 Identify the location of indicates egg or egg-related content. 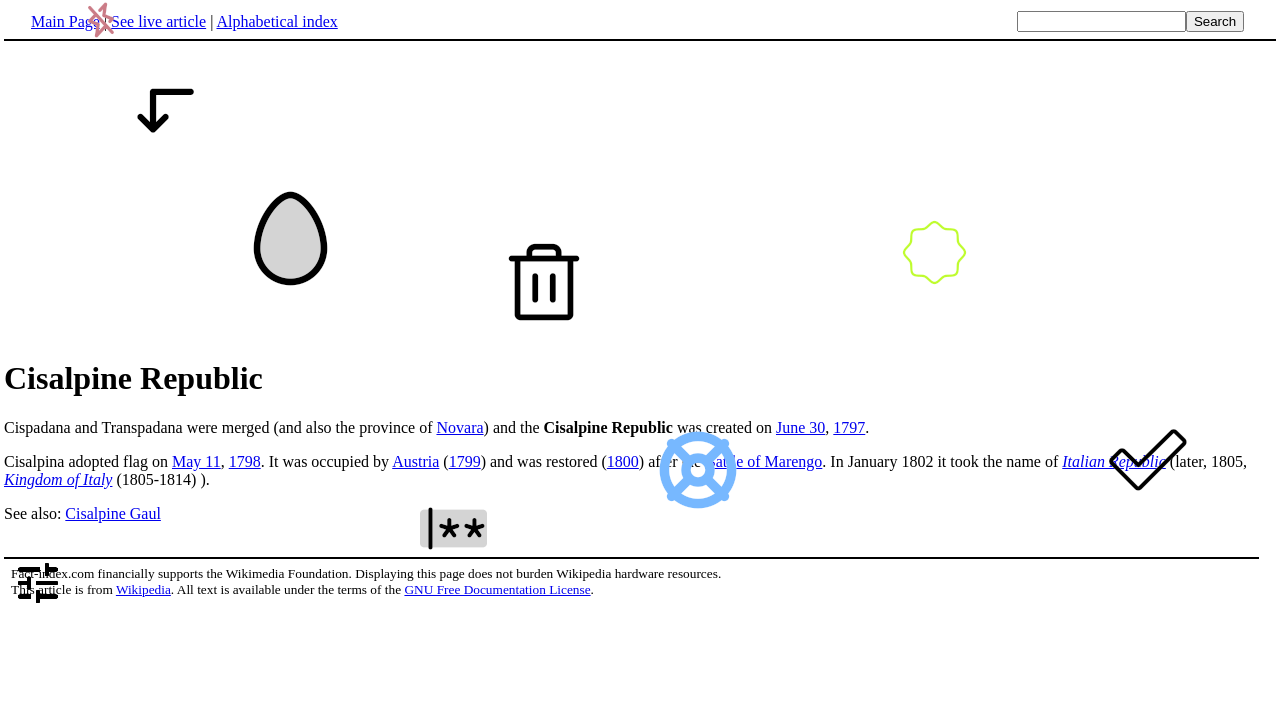
(290, 238).